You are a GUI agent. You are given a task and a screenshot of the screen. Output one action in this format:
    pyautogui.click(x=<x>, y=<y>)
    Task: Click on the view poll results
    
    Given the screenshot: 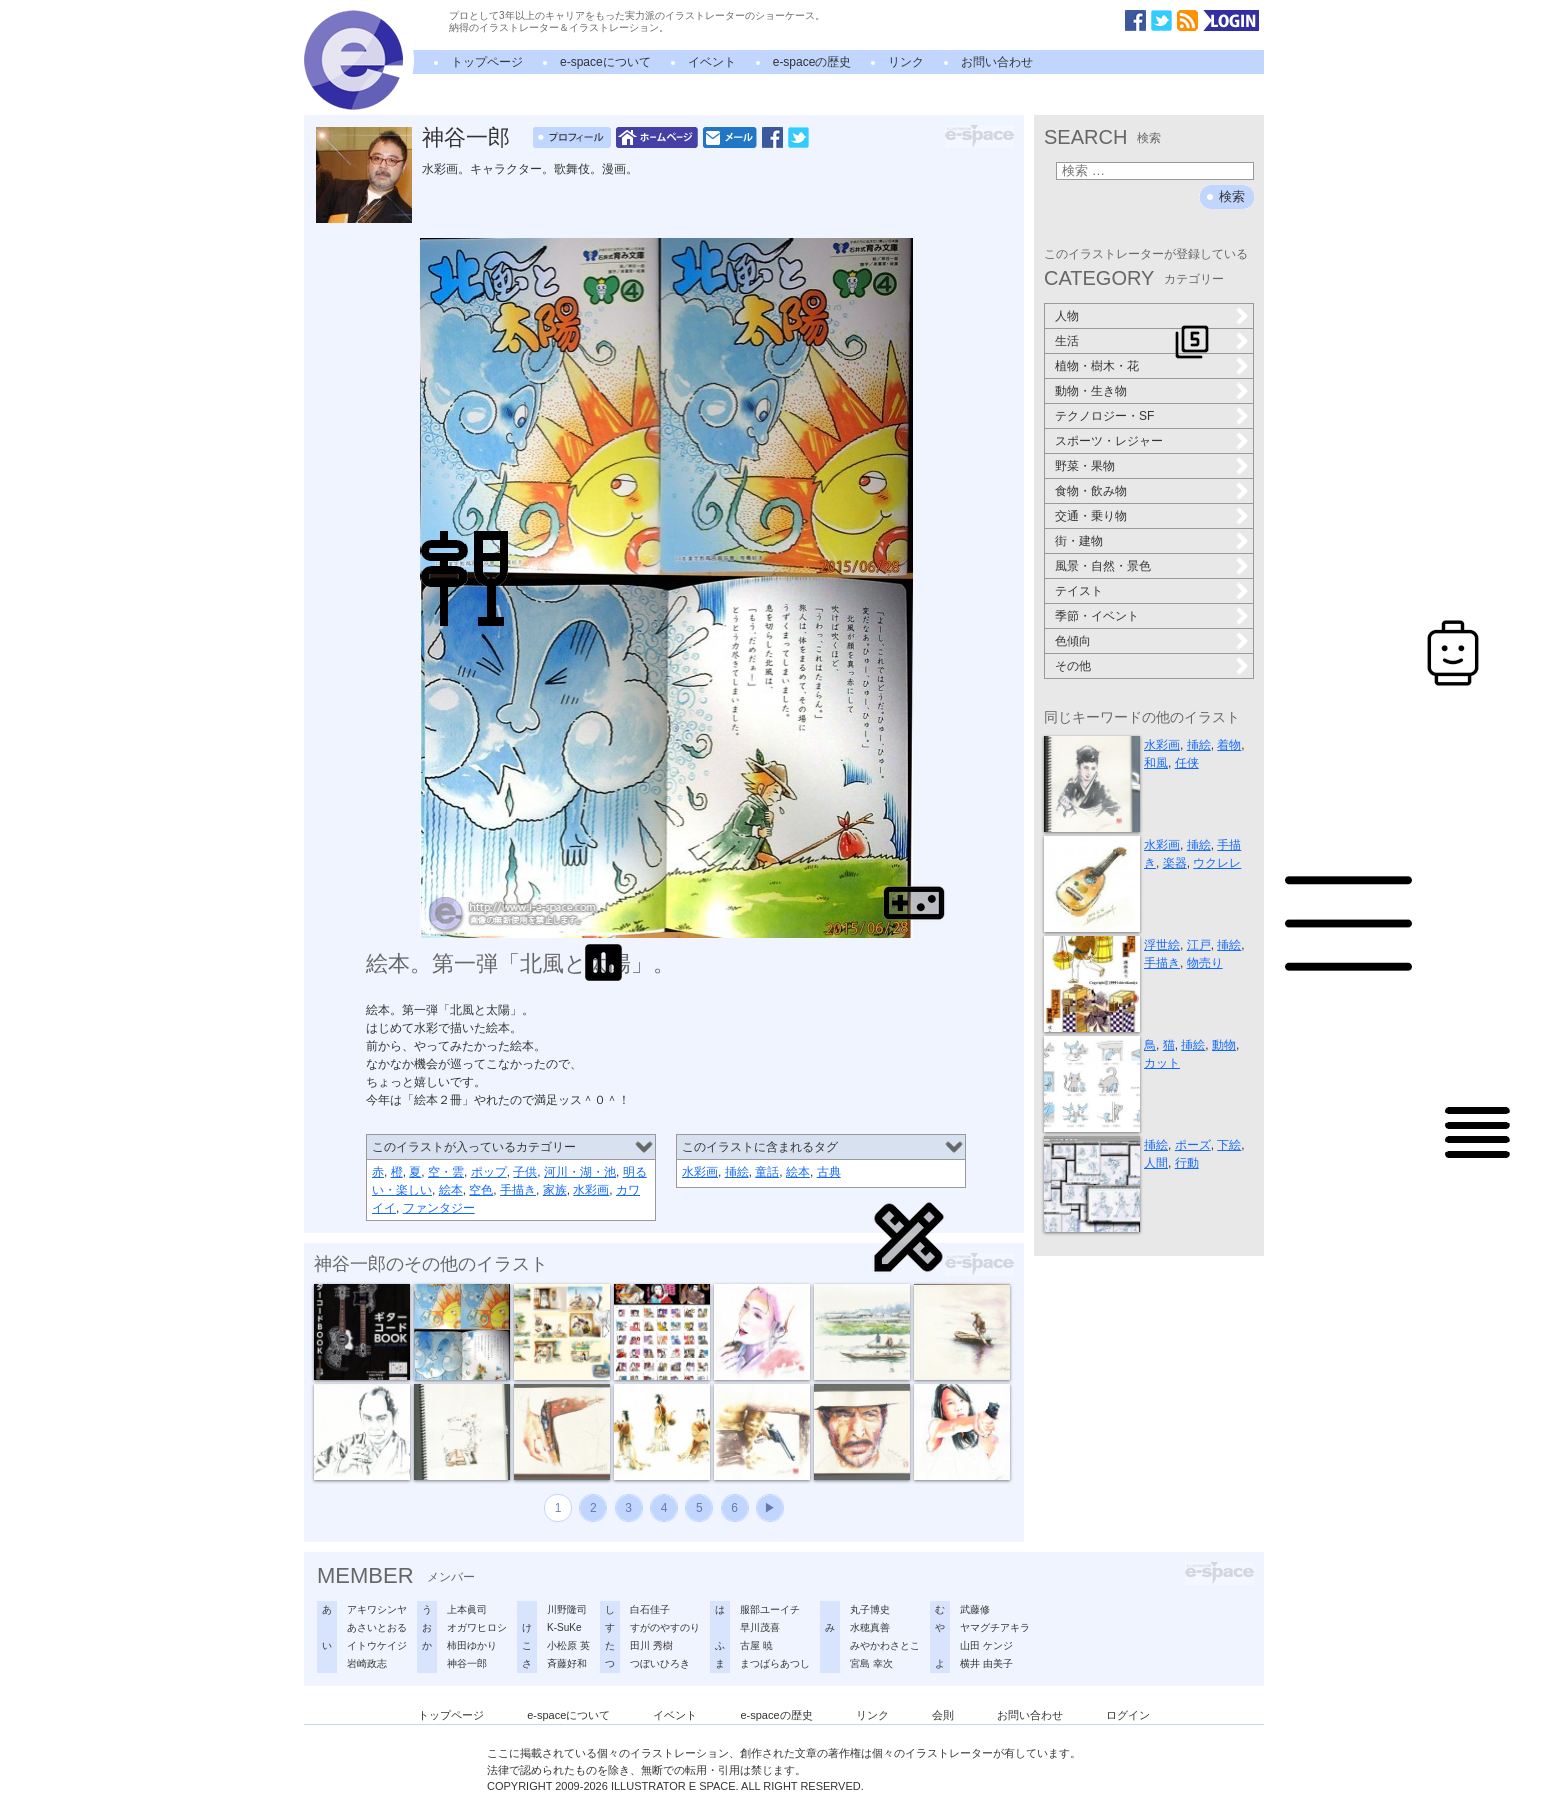 What is the action you would take?
    pyautogui.click(x=603, y=962)
    